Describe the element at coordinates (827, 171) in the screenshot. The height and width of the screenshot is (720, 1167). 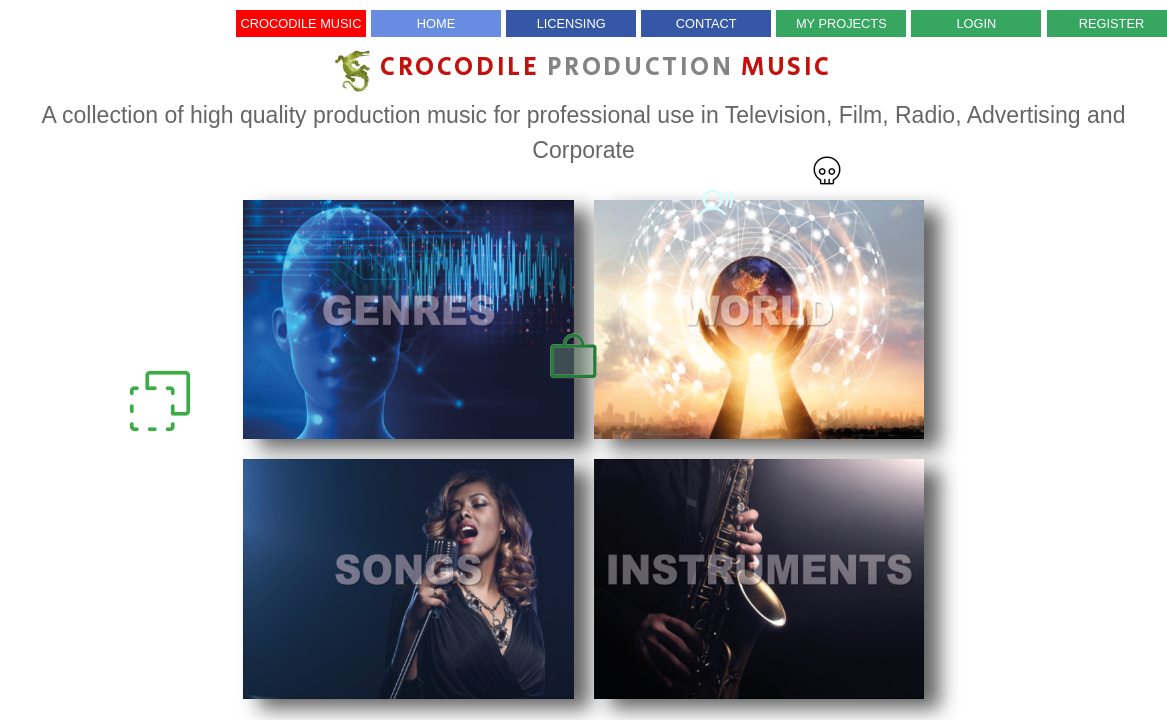
I see `indicates dangerous or harmful content` at that location.